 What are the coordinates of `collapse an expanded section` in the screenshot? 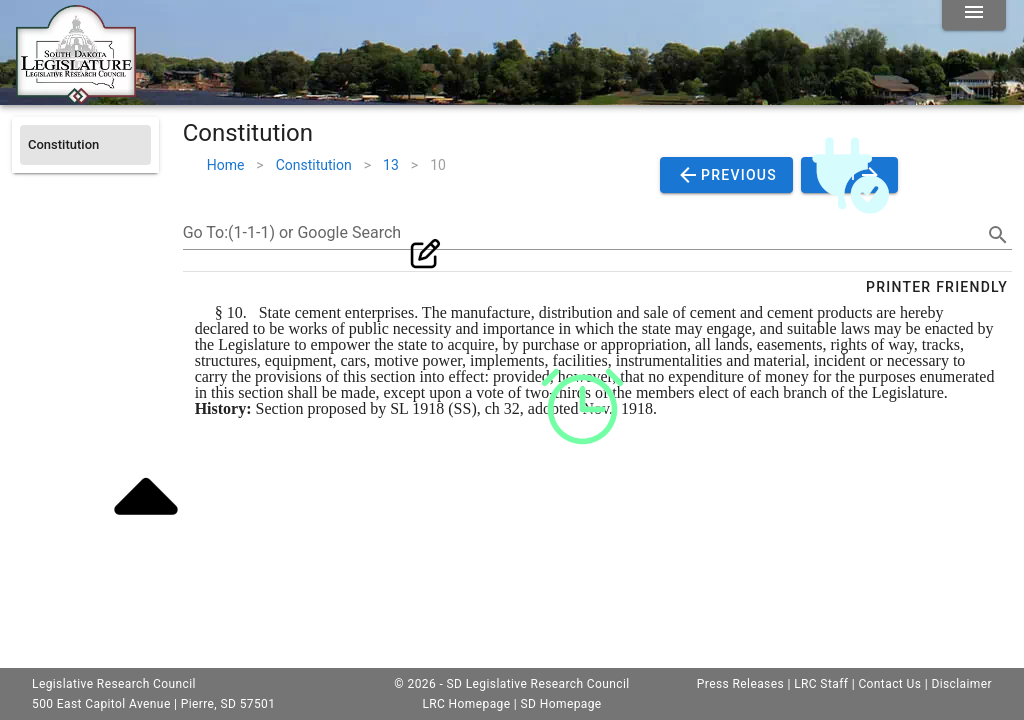 It's located at (146, 499).